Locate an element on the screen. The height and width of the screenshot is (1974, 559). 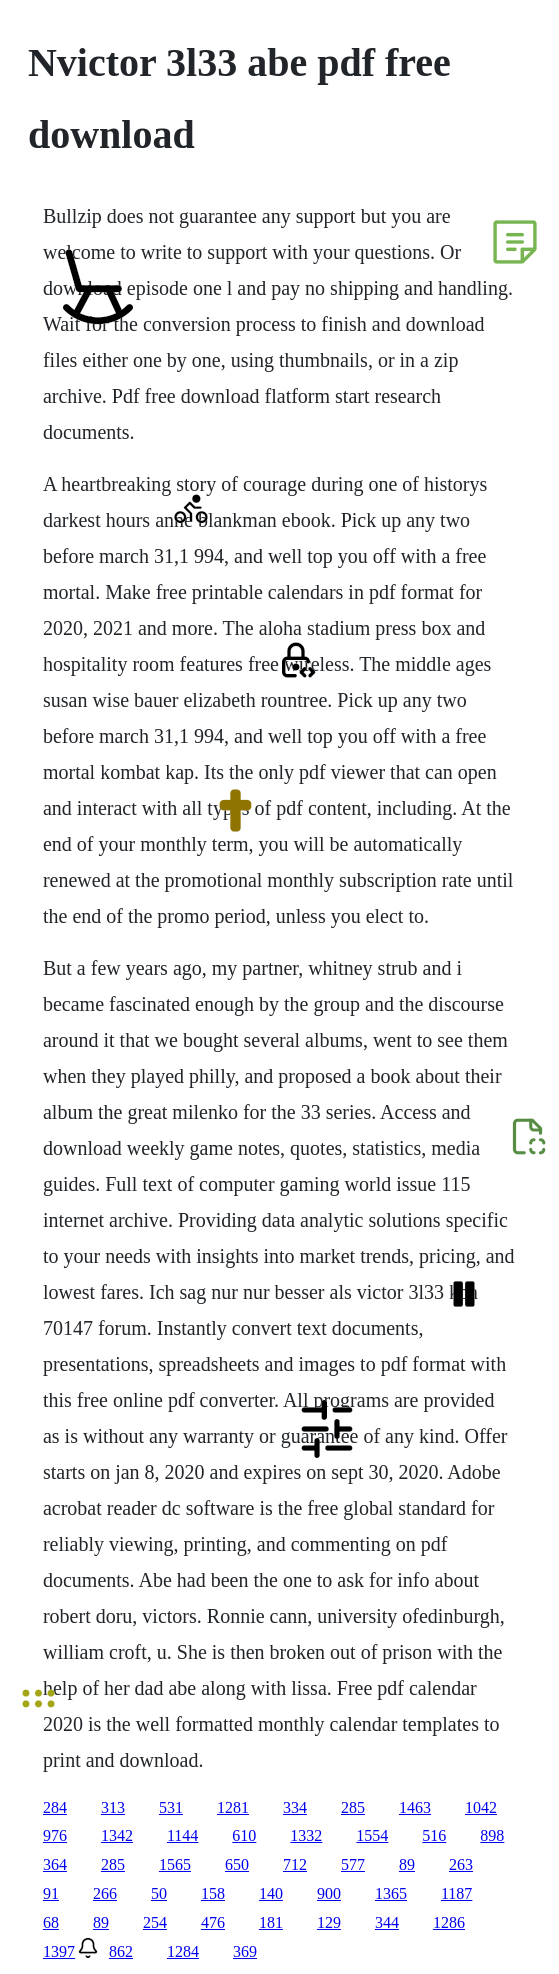
adjust settings or preferences is located at coordinates (327, 1429).